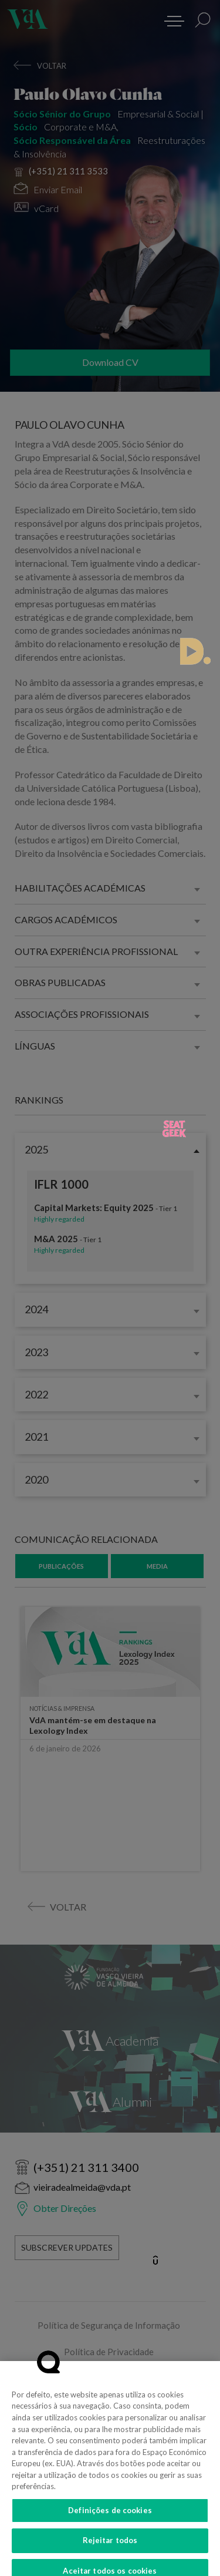  Describe the element at coordinates (155, 2260) in the screenshot. I see `open the udemy app` at that location.